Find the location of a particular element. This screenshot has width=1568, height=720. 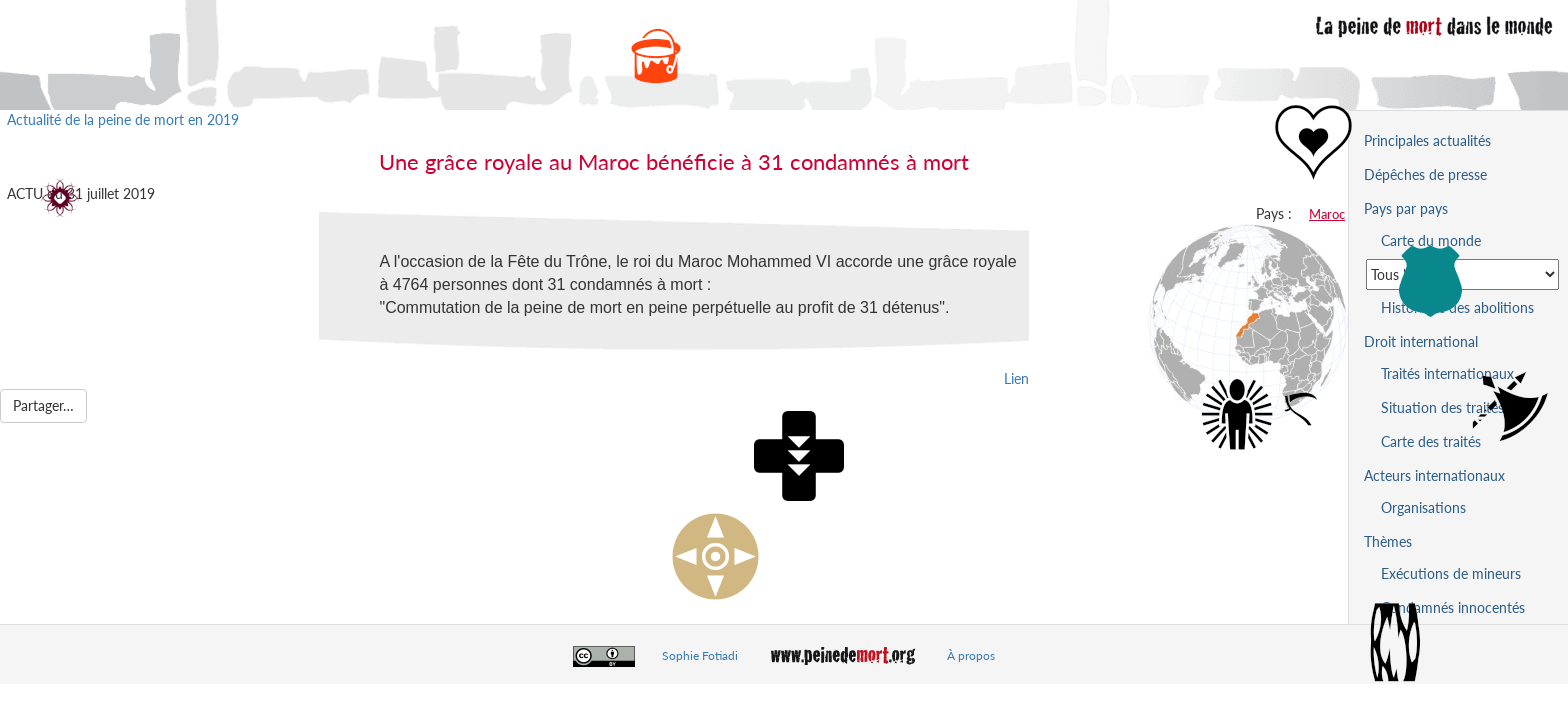

decorative design element or divider is located at coordinates (60, 198).